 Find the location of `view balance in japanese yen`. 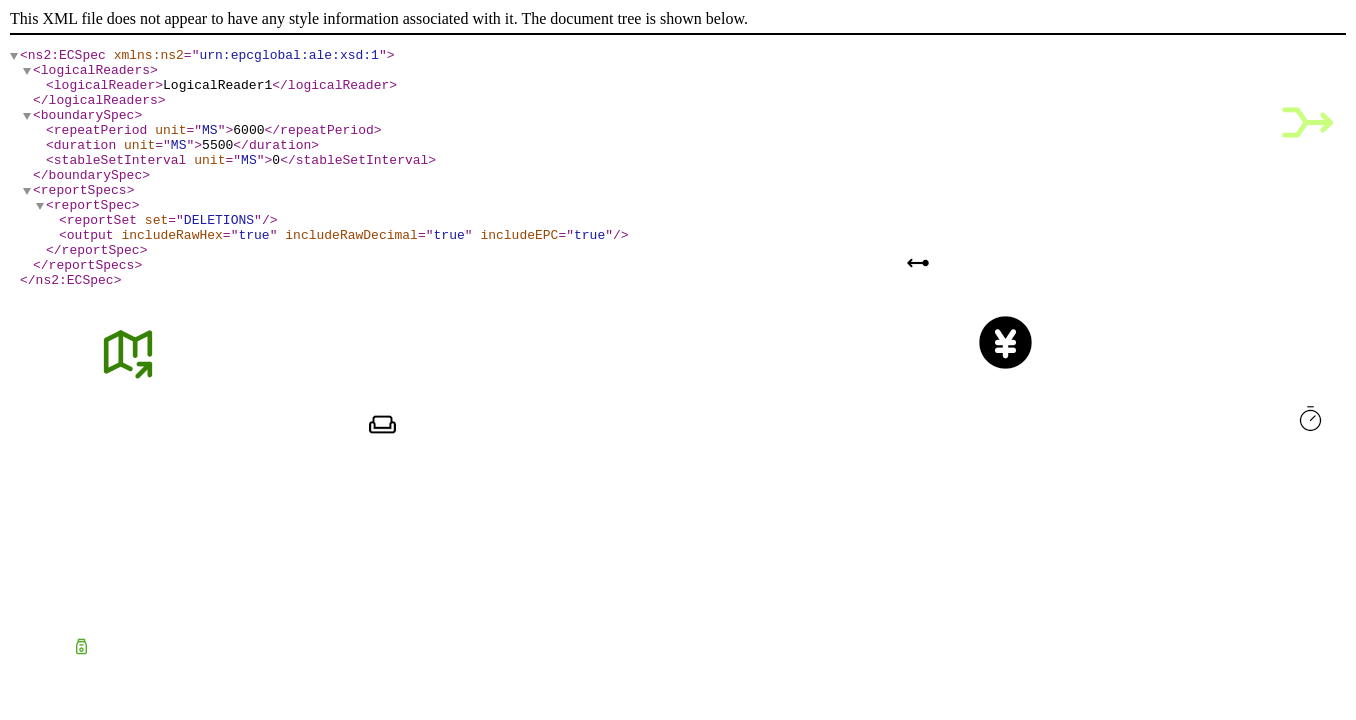

view balance in japanese yen is located at coordinates (1005, 342).